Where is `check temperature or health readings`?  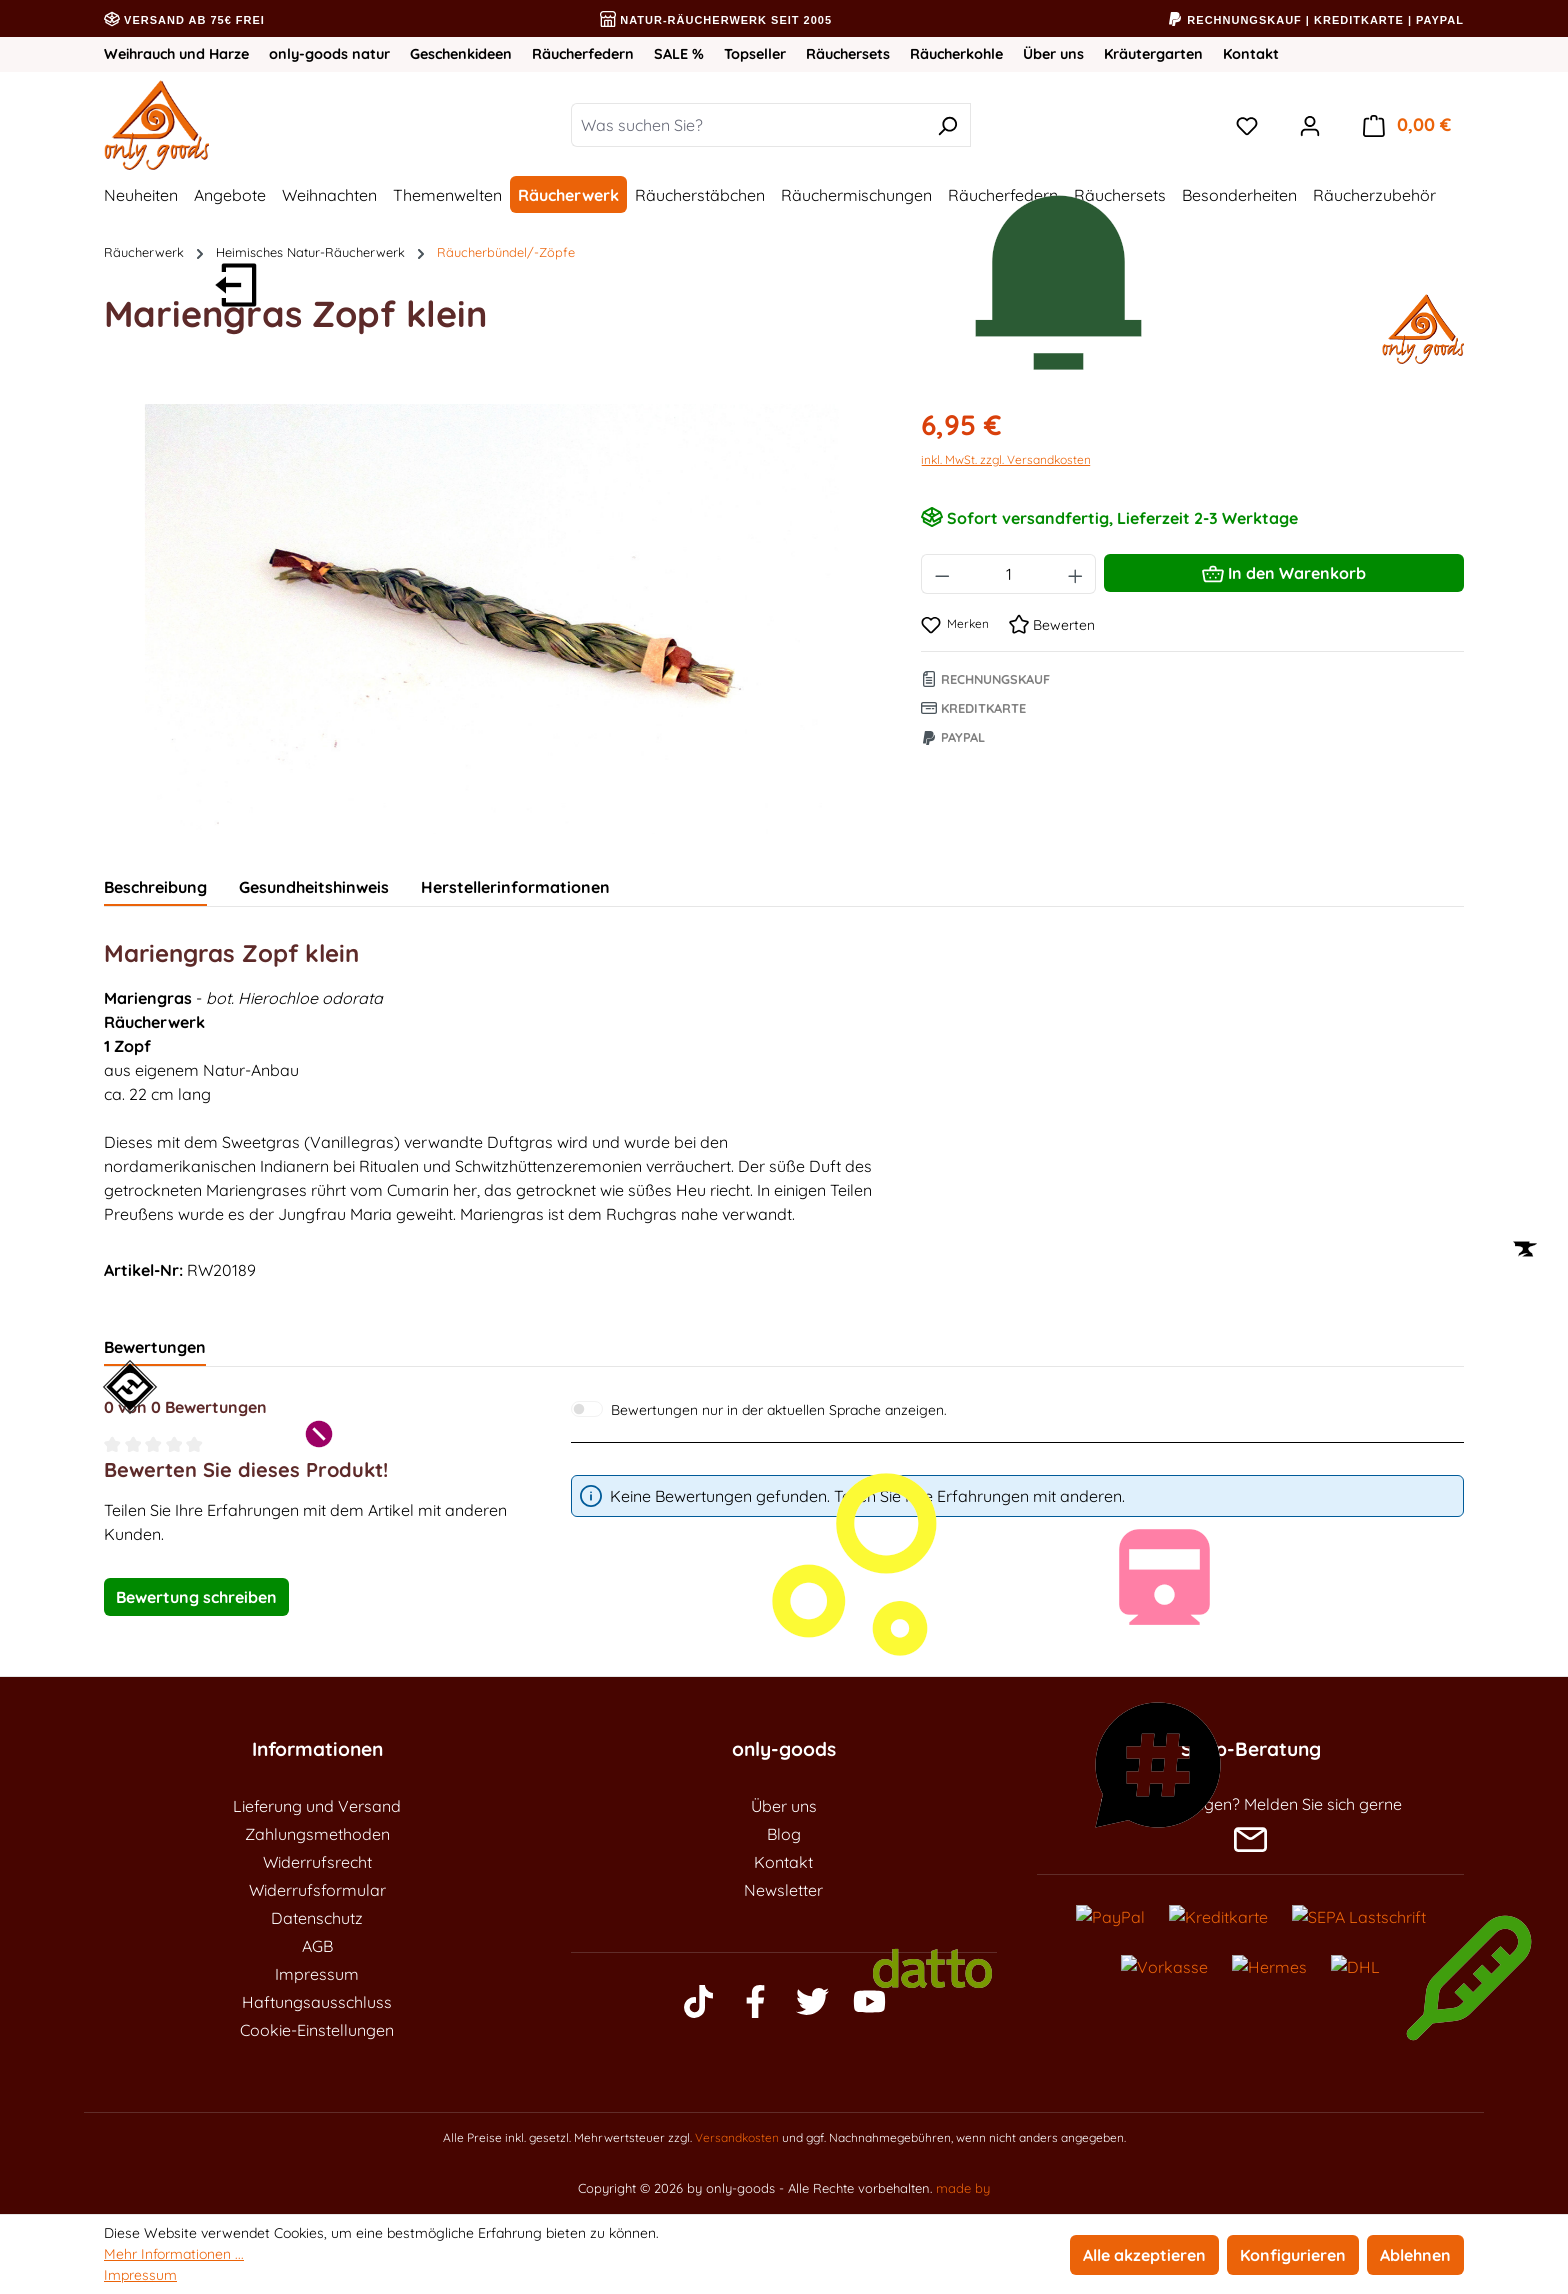
check temperature or health readings is located at coordinates (1468, 1979).